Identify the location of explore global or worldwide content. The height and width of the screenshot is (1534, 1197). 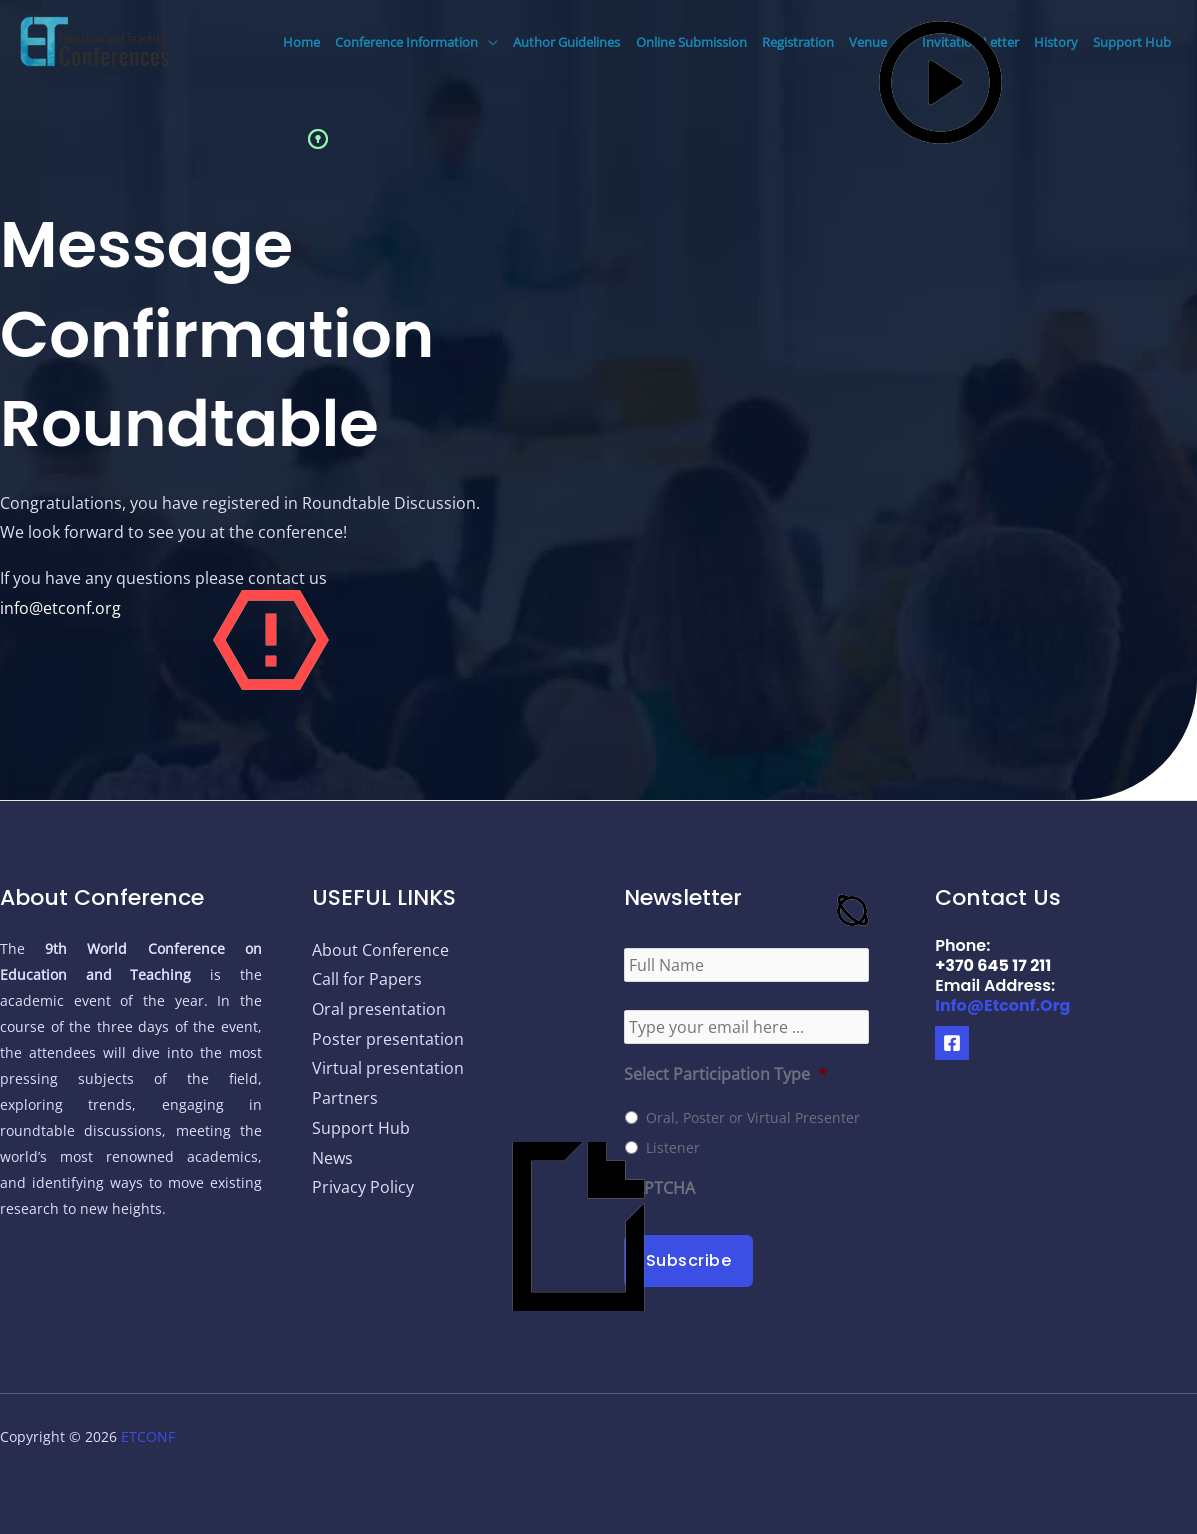
(852, 911).